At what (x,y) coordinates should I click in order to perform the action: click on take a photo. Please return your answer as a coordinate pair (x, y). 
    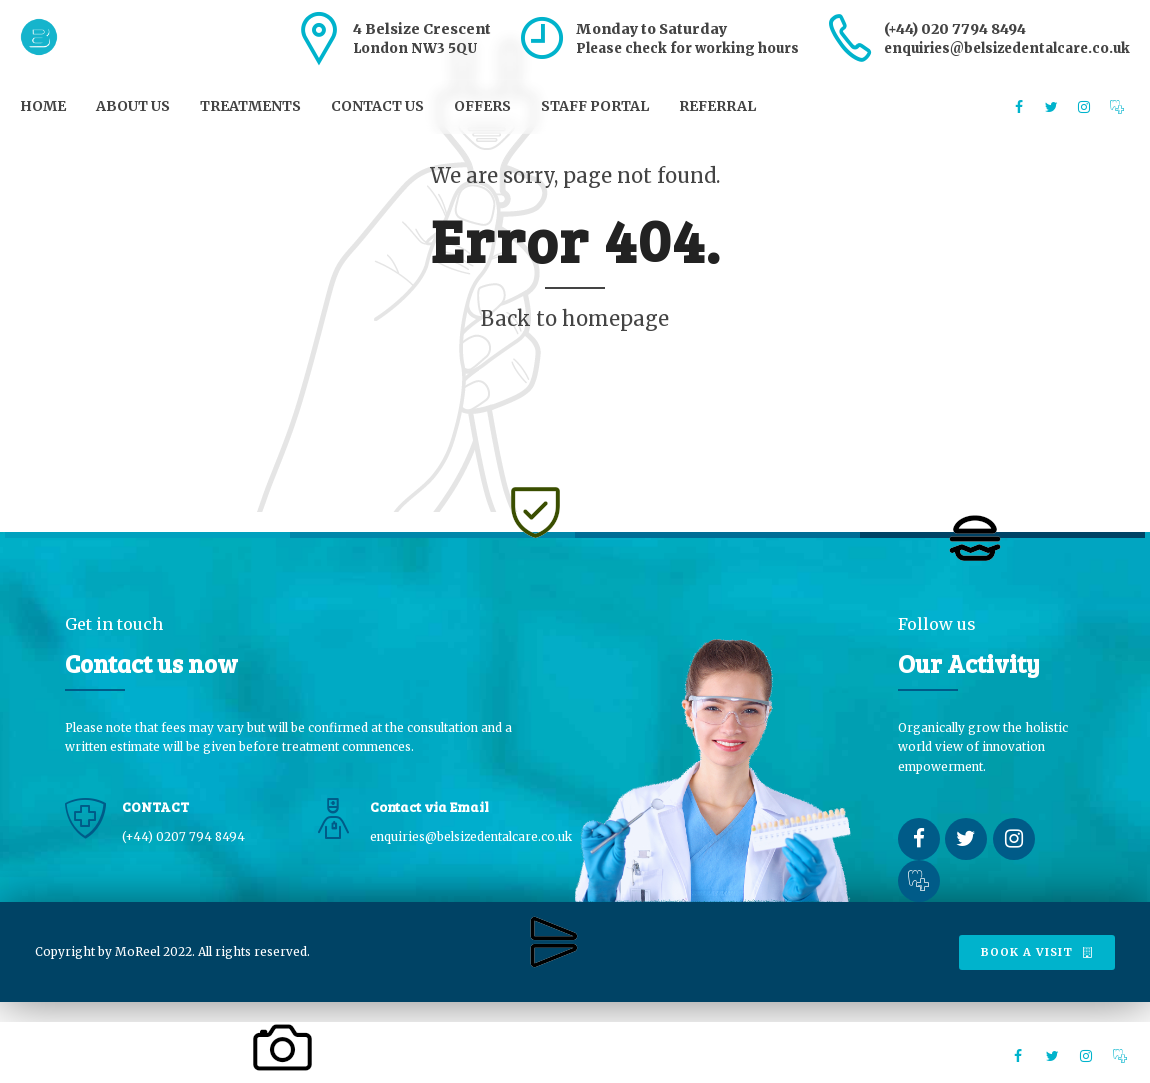
    Looking at the image, I should click on (282, 1047).